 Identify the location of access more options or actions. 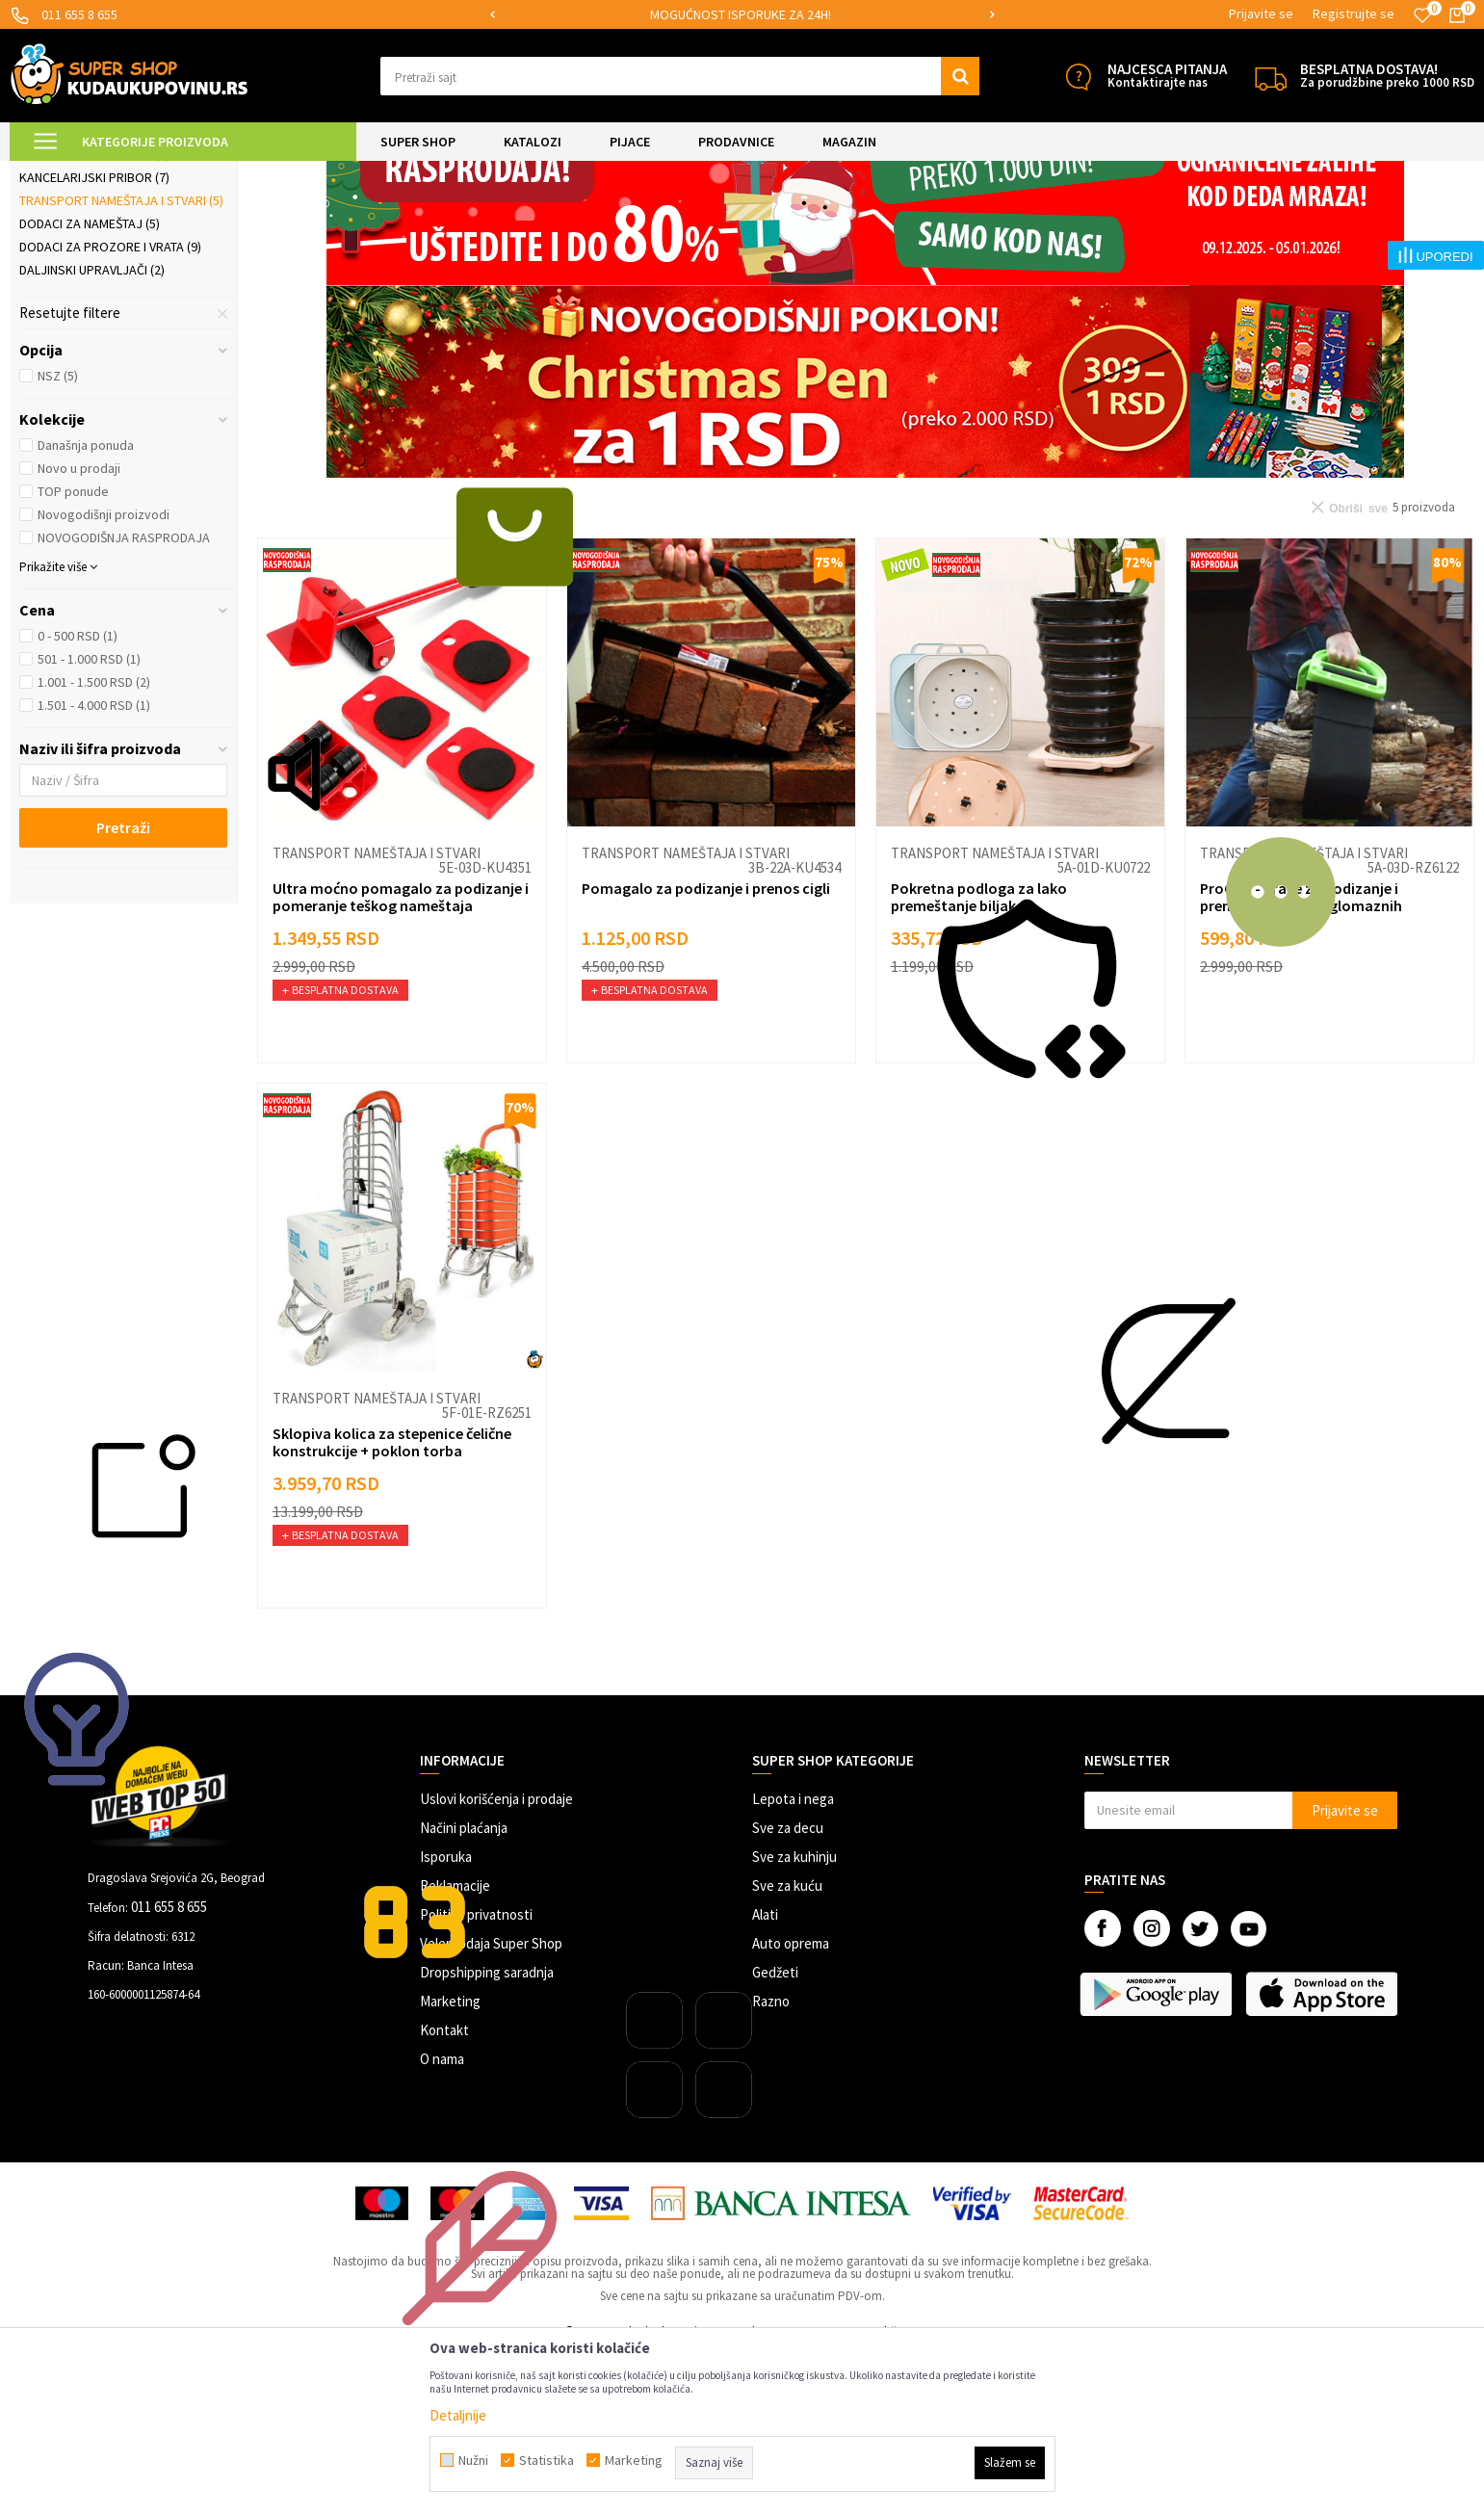
(1281, 892).